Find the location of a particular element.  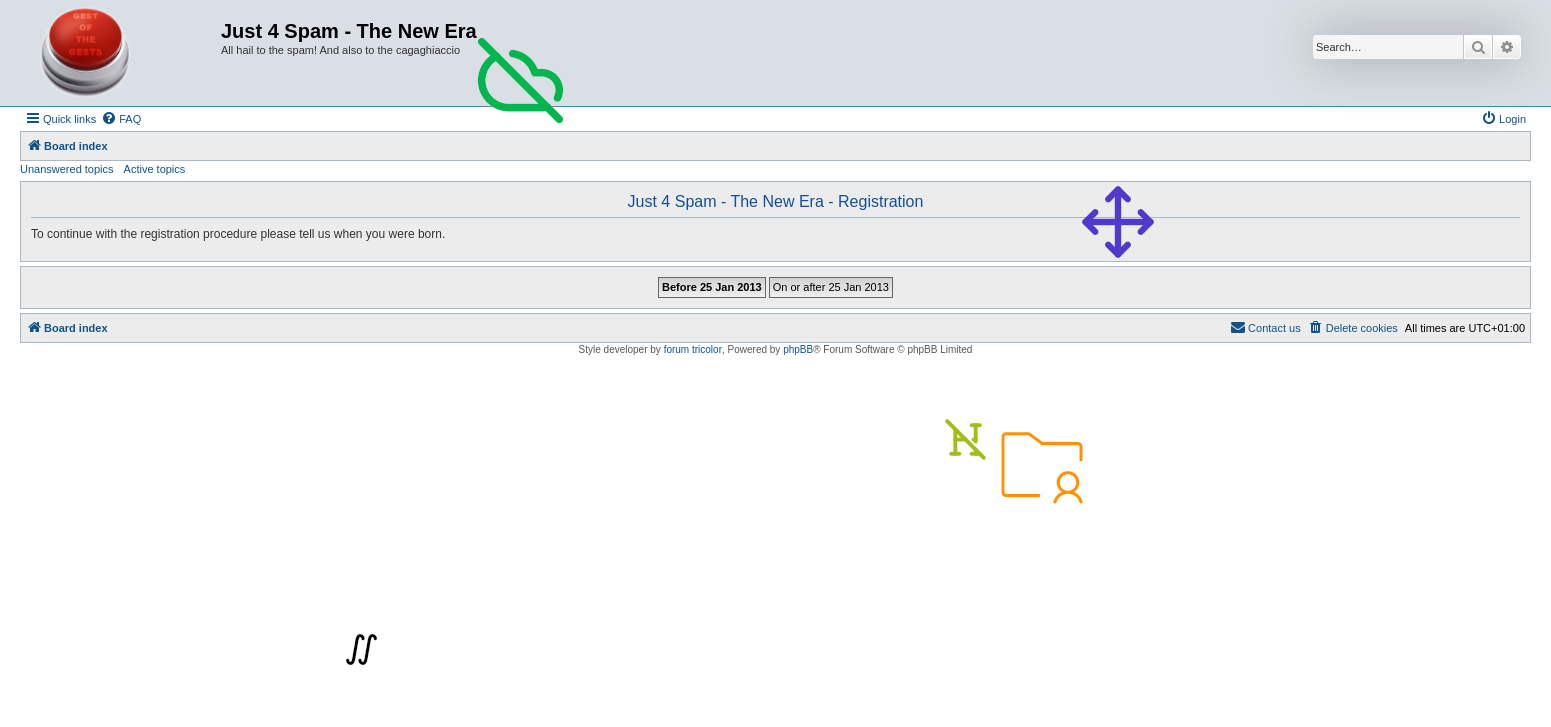

access user-specific files or documents is located at coordinates (1042, 463).